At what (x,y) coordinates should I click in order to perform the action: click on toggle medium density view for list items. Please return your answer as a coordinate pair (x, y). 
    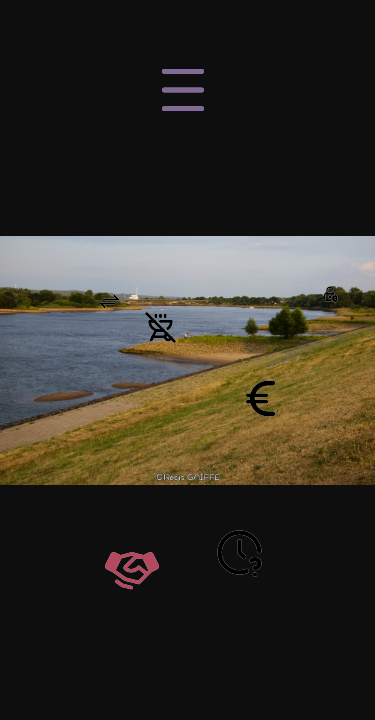
    Looking at the image, I should click on (183, 90).